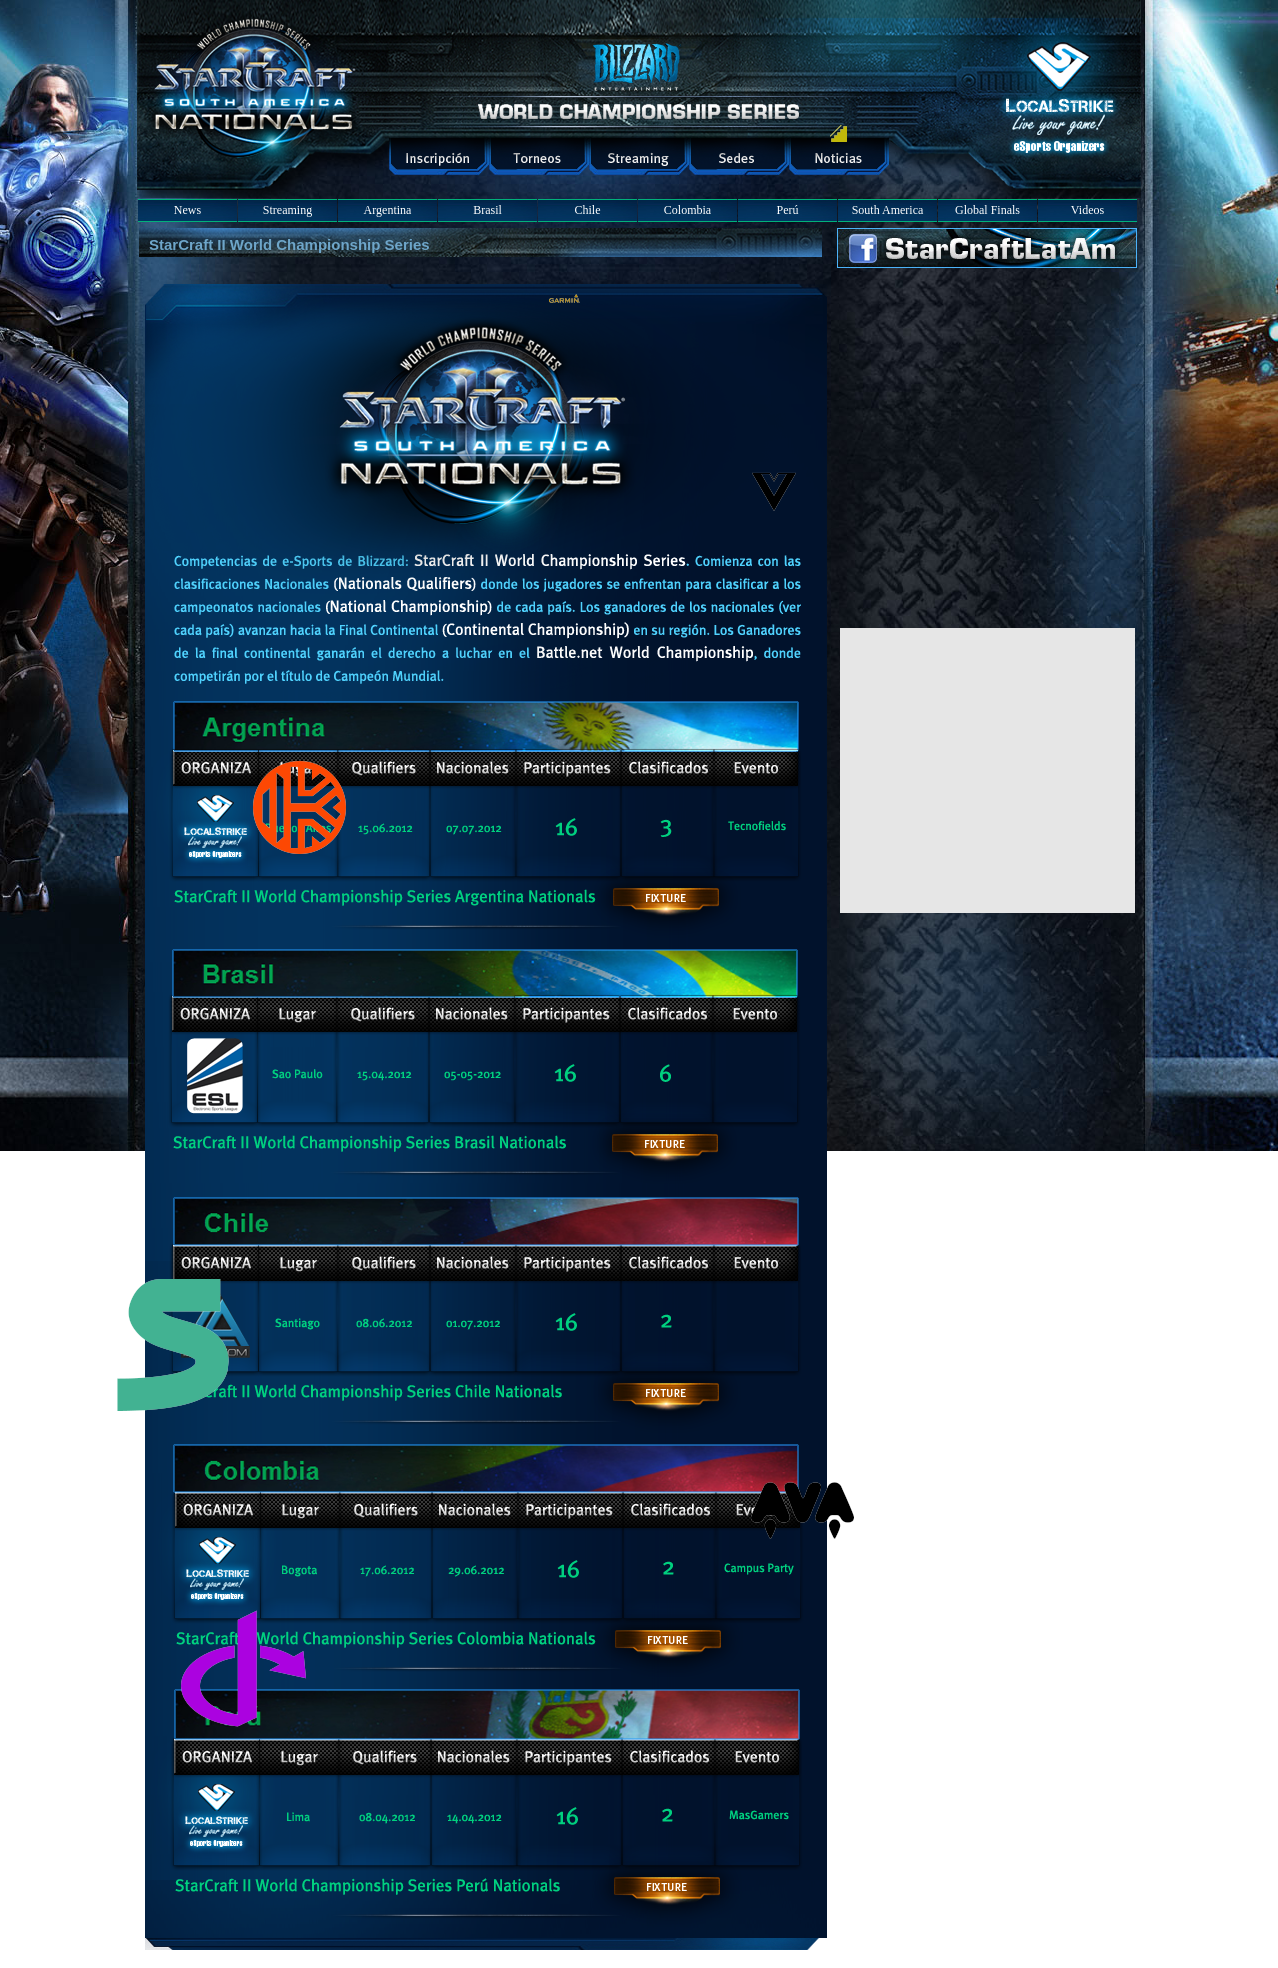 This screenshot has width=1278, height=1968. I want to click on Vue.js framework logo, so click(774, 492).